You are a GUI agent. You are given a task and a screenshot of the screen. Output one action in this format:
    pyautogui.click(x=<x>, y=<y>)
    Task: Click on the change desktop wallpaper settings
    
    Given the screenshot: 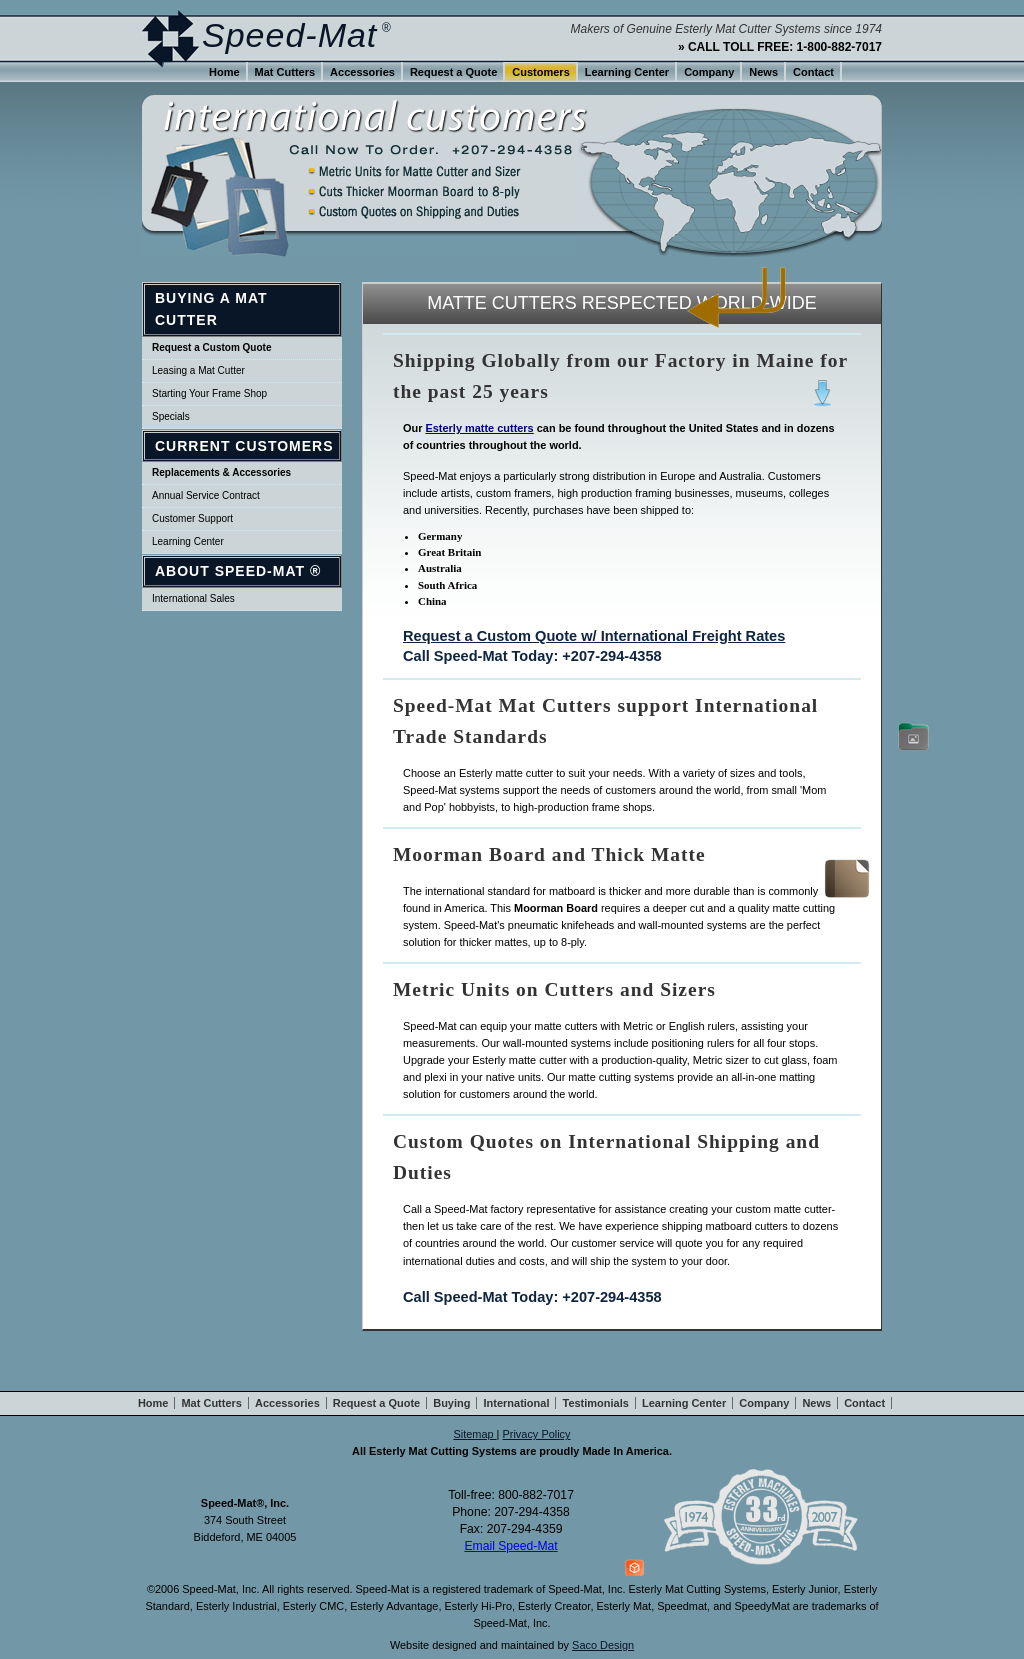 What is the action you would take?
    pyautogui.click(x=847, y=877)
    